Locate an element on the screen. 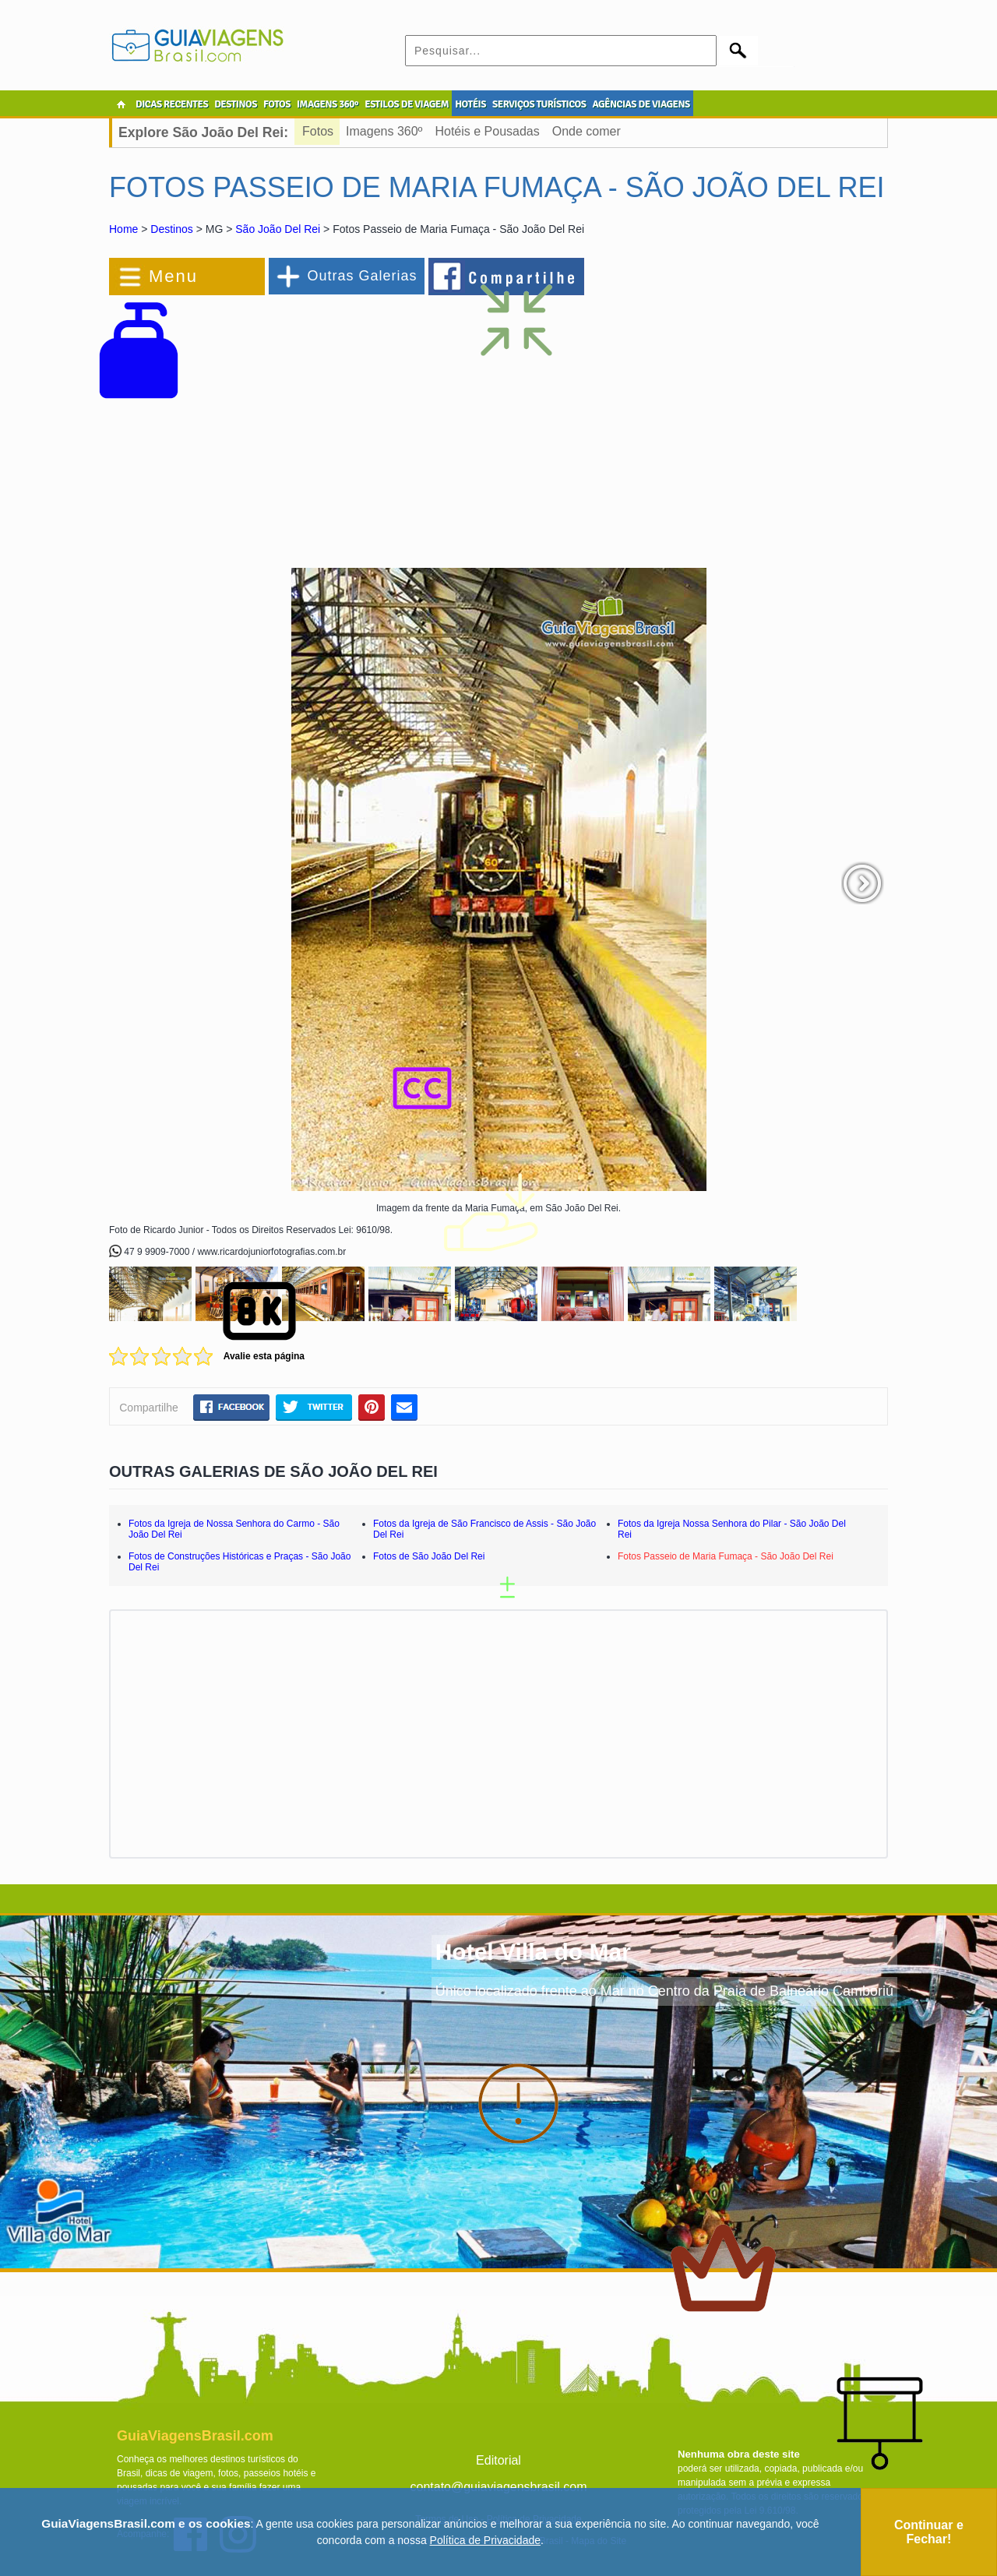 This screenshot has width=997, height=2576. indicates a warning or alert condition is located at coordinates (518, 2103).